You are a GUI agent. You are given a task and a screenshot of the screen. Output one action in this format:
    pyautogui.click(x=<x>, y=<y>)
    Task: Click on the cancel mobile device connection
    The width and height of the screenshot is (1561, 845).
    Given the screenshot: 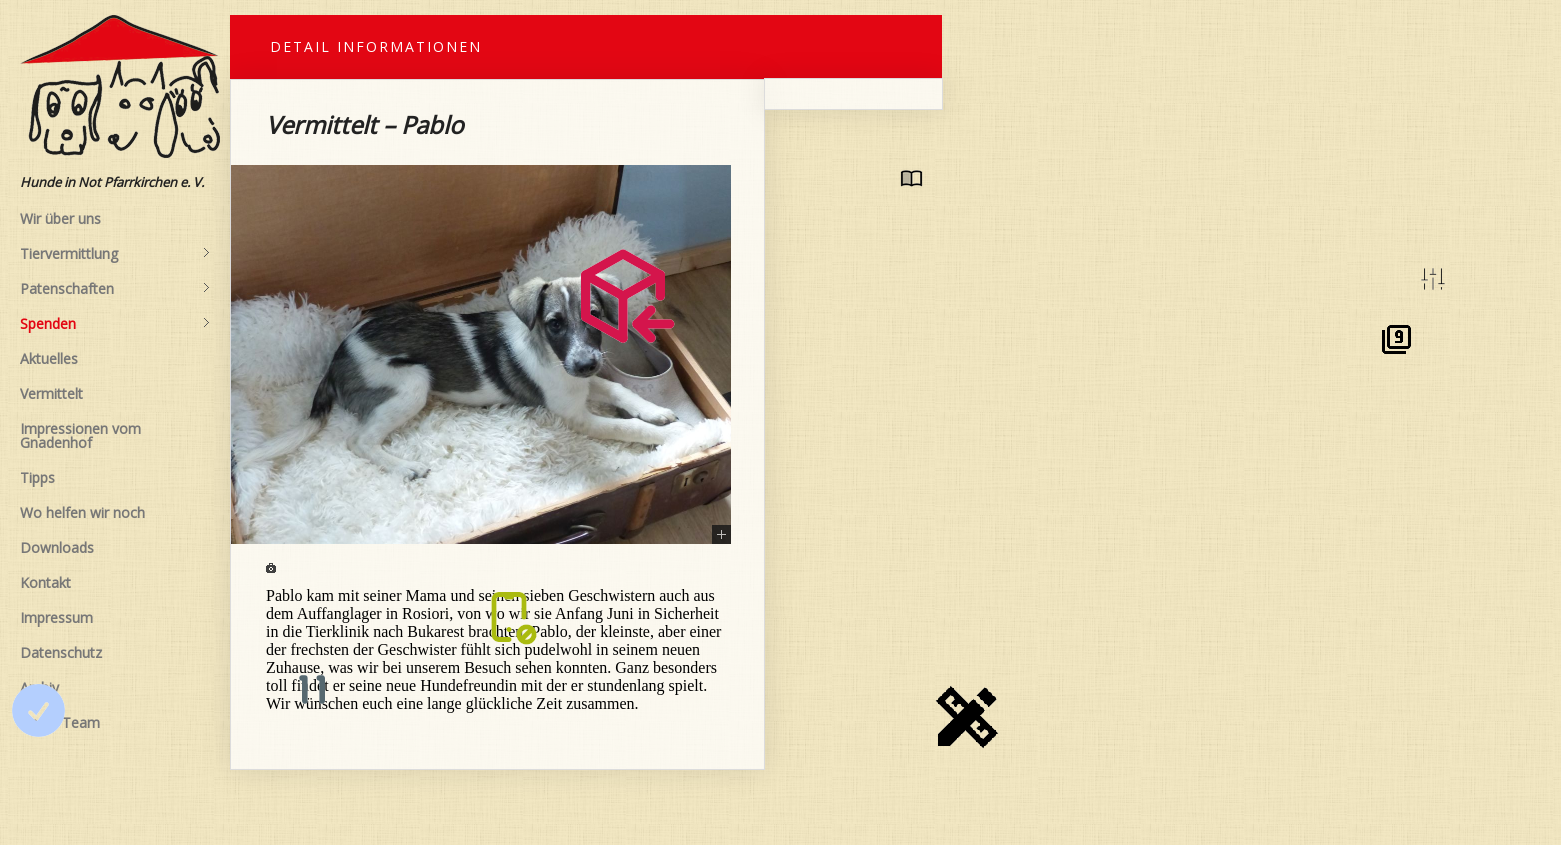 What is the action you would take?
    pyautogui.click(x=509, y=617)
    